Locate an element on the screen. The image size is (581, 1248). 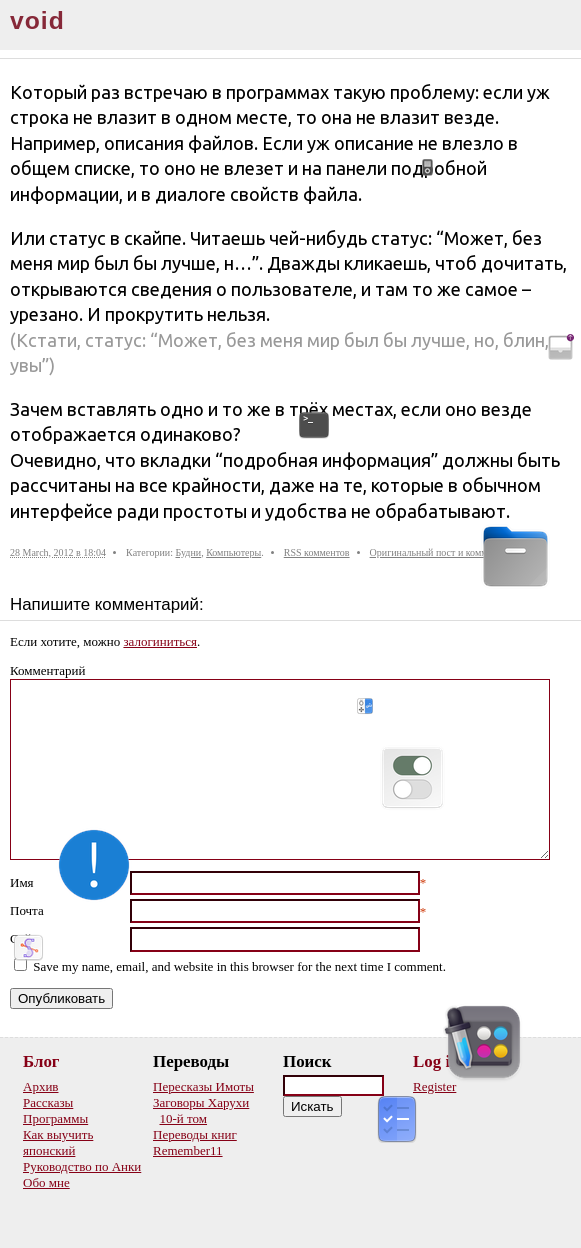
open the character map application is located at coordinates (365, 706).